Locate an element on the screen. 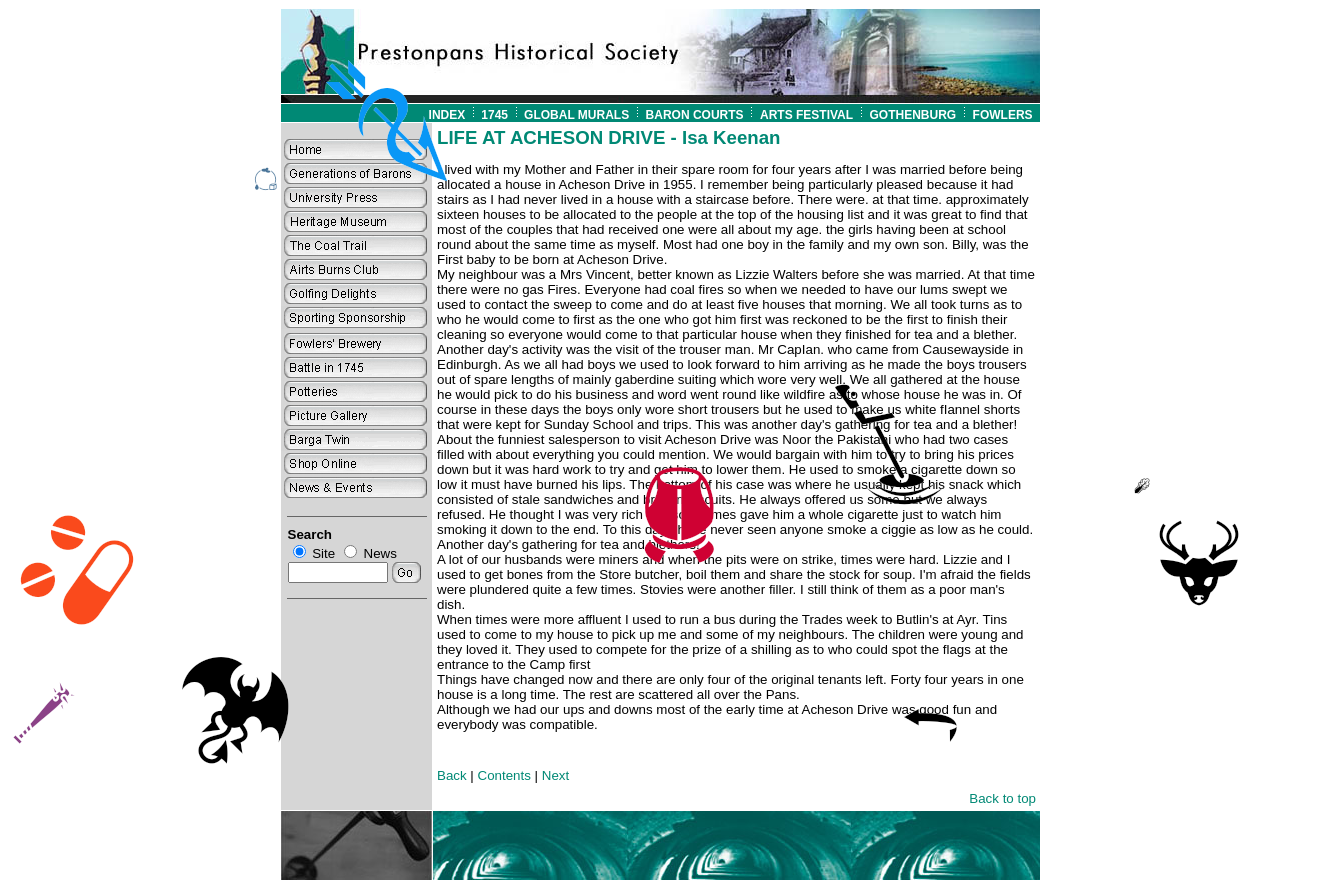 This screenshot has width=1321, height=889. view or toggle between states of matter is located at coordinates (265, 179).